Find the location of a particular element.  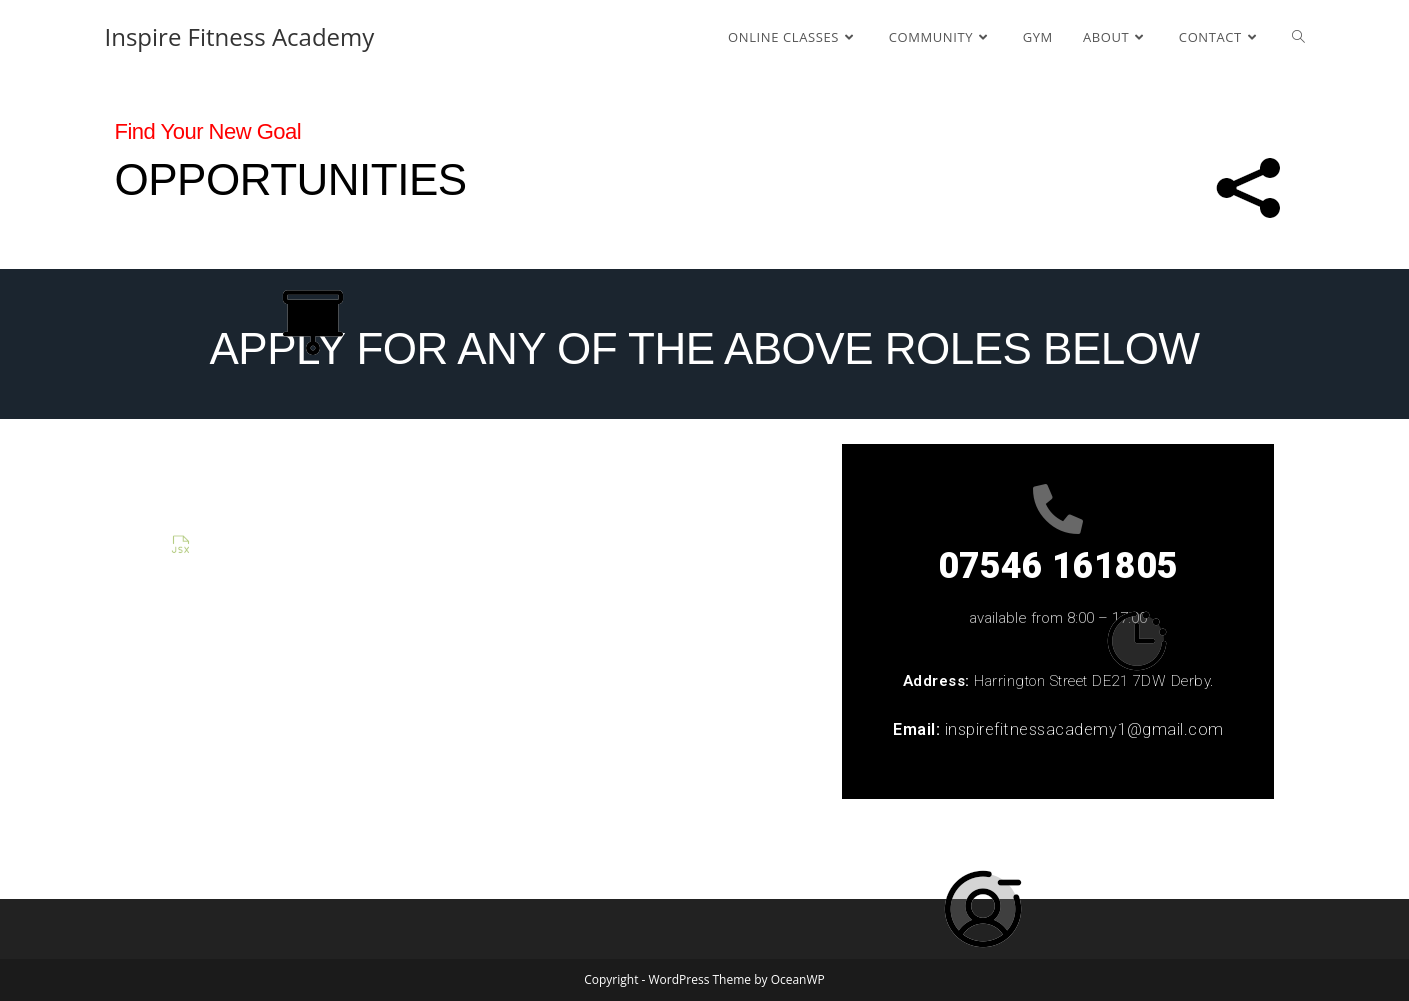

jsx file type indicator is located at coordinates (181, 545).